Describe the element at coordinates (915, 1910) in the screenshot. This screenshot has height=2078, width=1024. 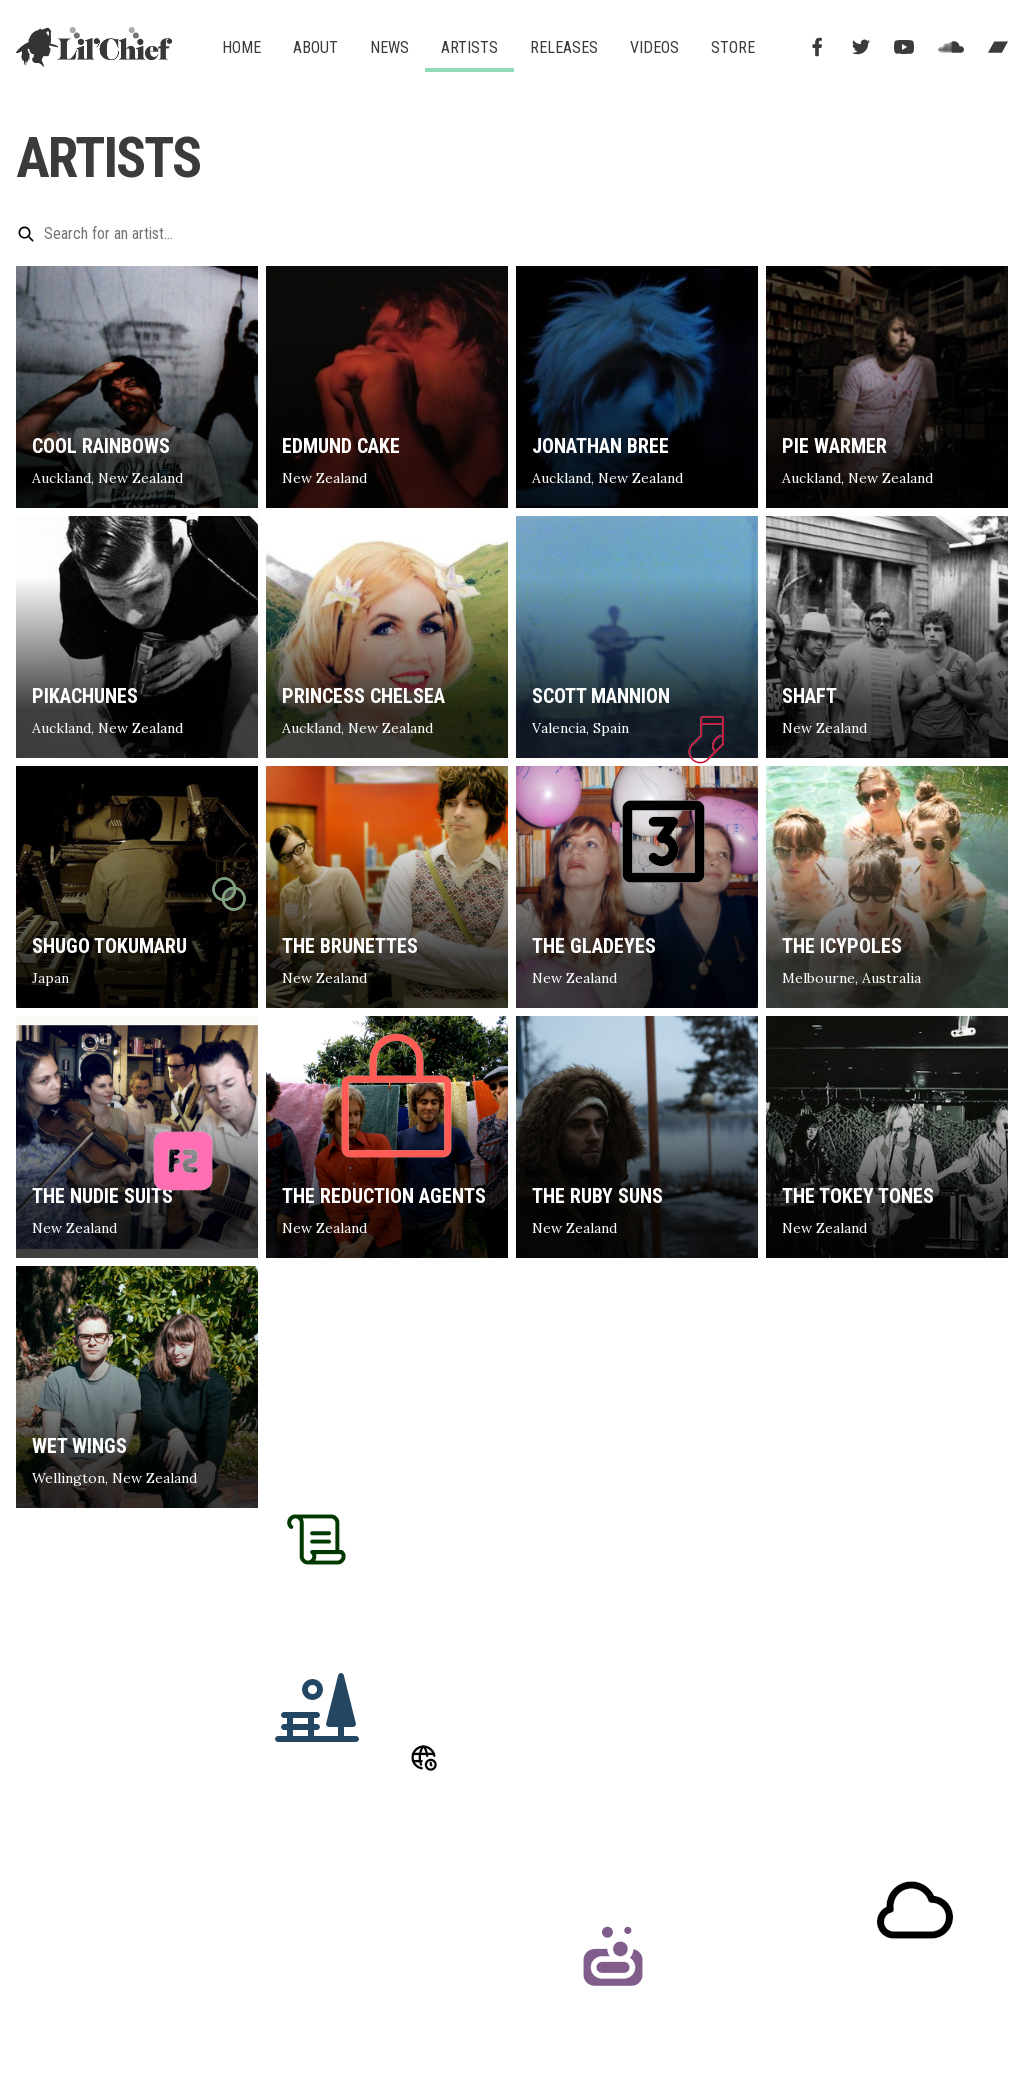
I see `cloud storage or sync status` at that location.